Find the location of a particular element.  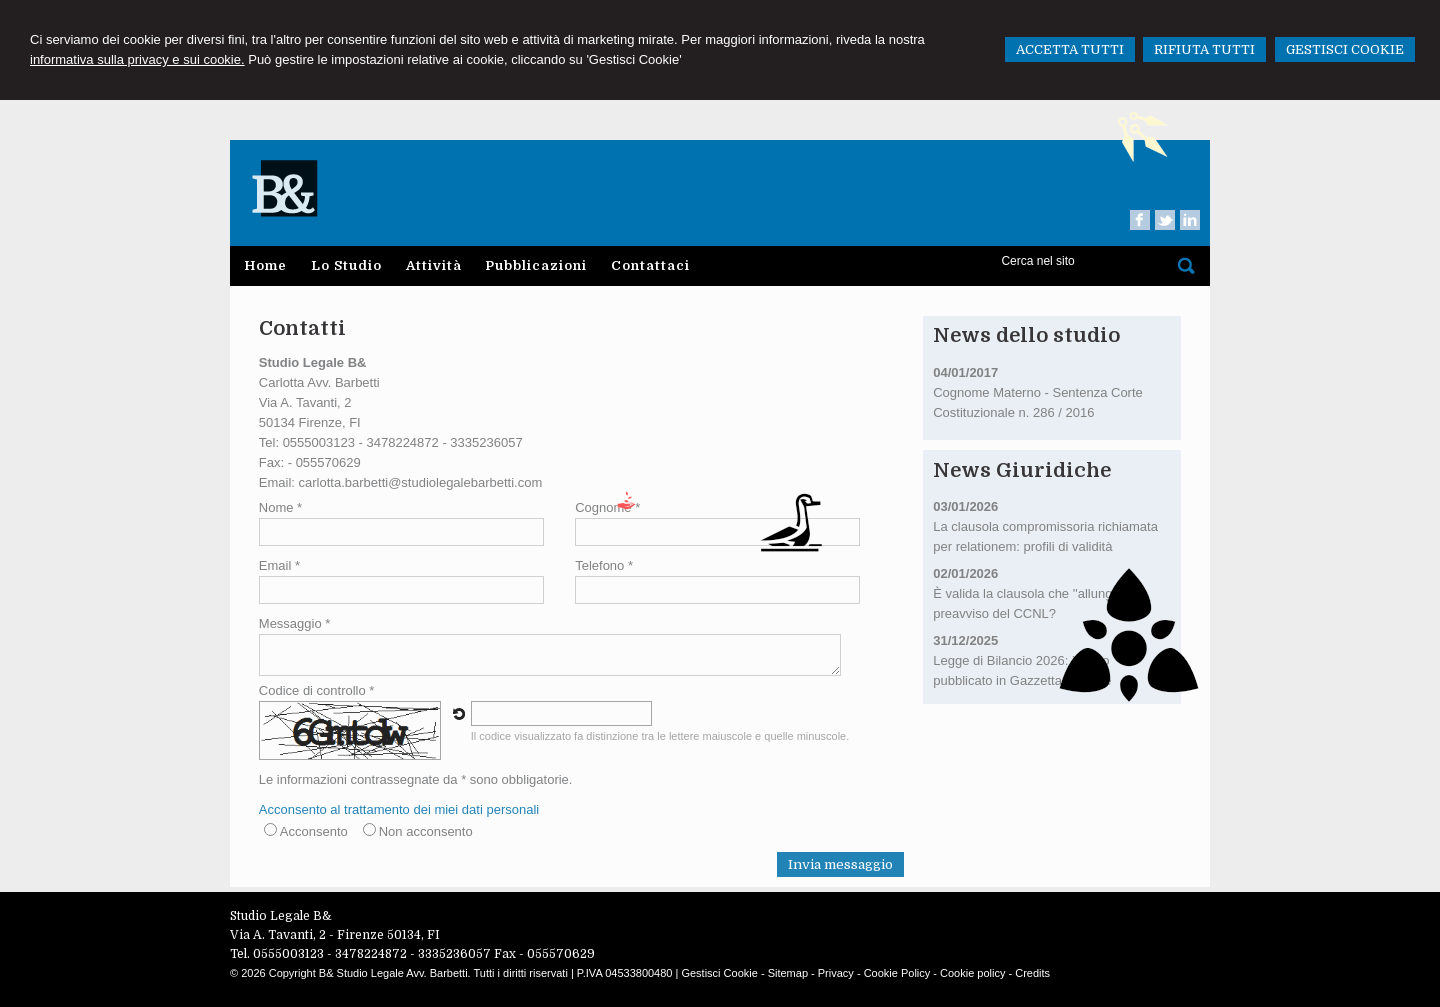

canadian goose character or wildlife element is located at coordinates (790, 522).